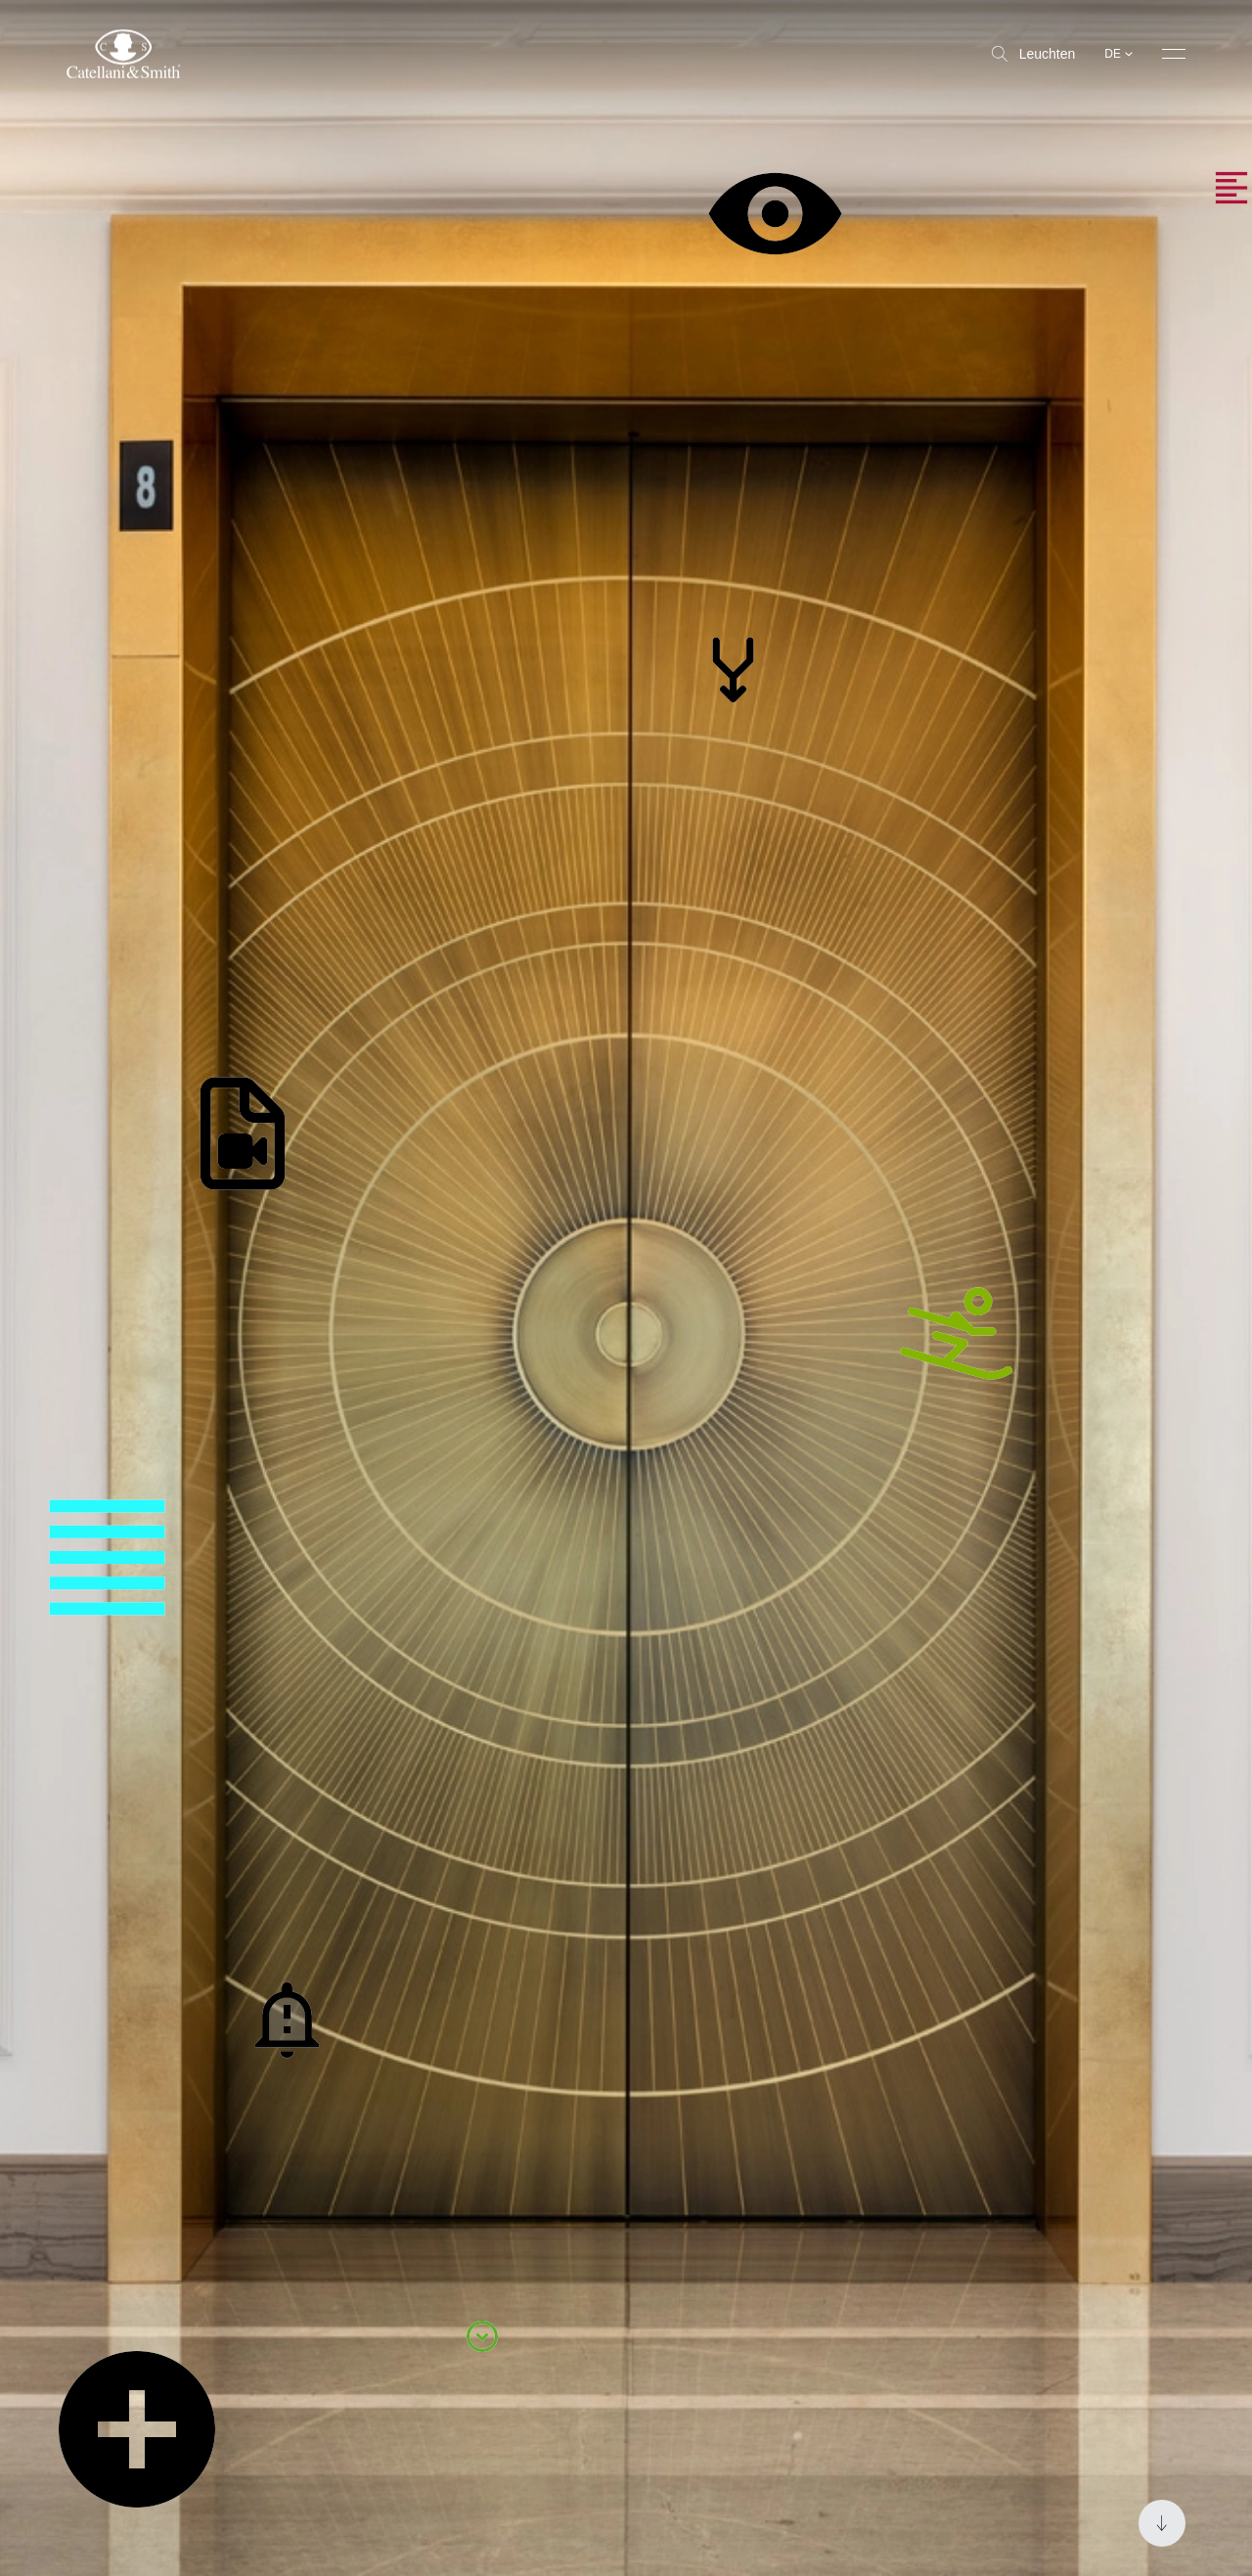 The width and height of the screenshot is (1252, 2576). Describe the element at coordinates (107, 1557) in the screenshot. I see `justify text alignment` at that location.